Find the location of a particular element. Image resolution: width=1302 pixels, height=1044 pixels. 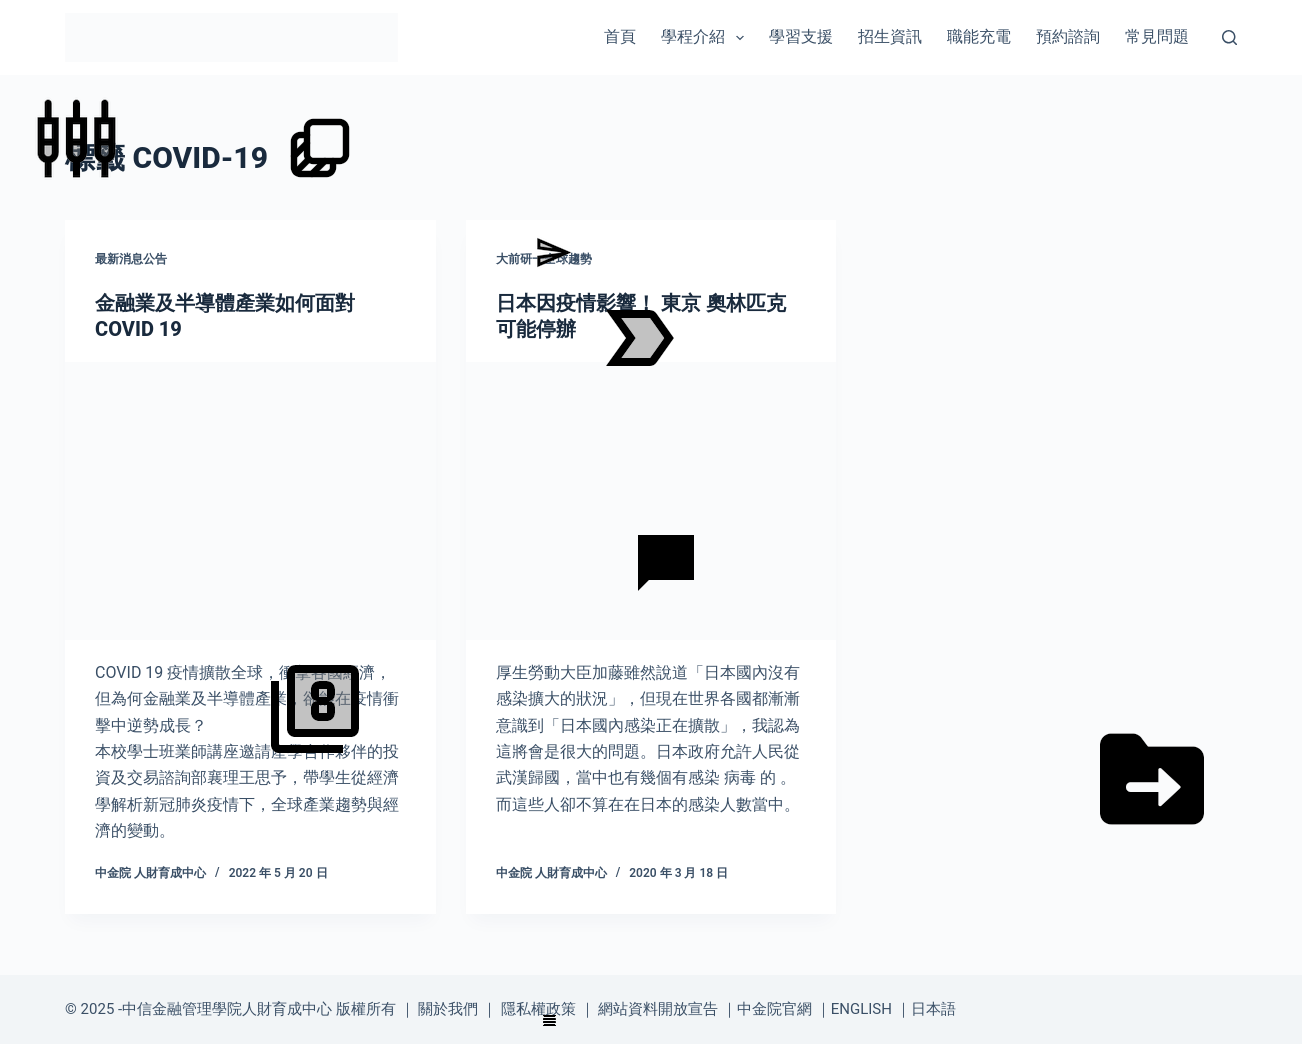

configure audio/video input settings is located at coordinates (76, 138).